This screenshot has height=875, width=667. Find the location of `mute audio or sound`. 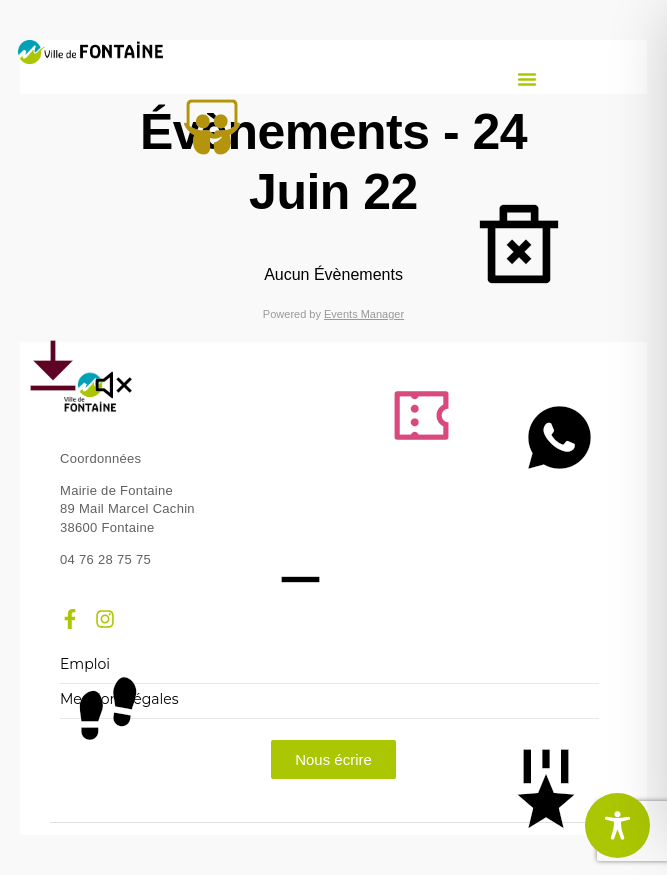

mute audio or sound is located at coordinates (113, 385).